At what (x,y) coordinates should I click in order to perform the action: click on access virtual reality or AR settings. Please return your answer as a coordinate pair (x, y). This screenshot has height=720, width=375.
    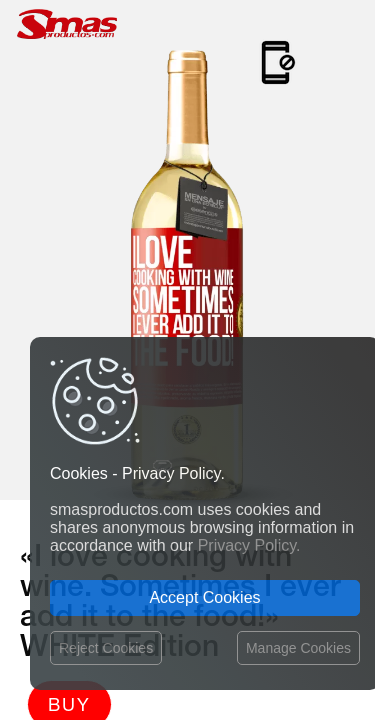
    Looking at the image, I should click on (162, 465).